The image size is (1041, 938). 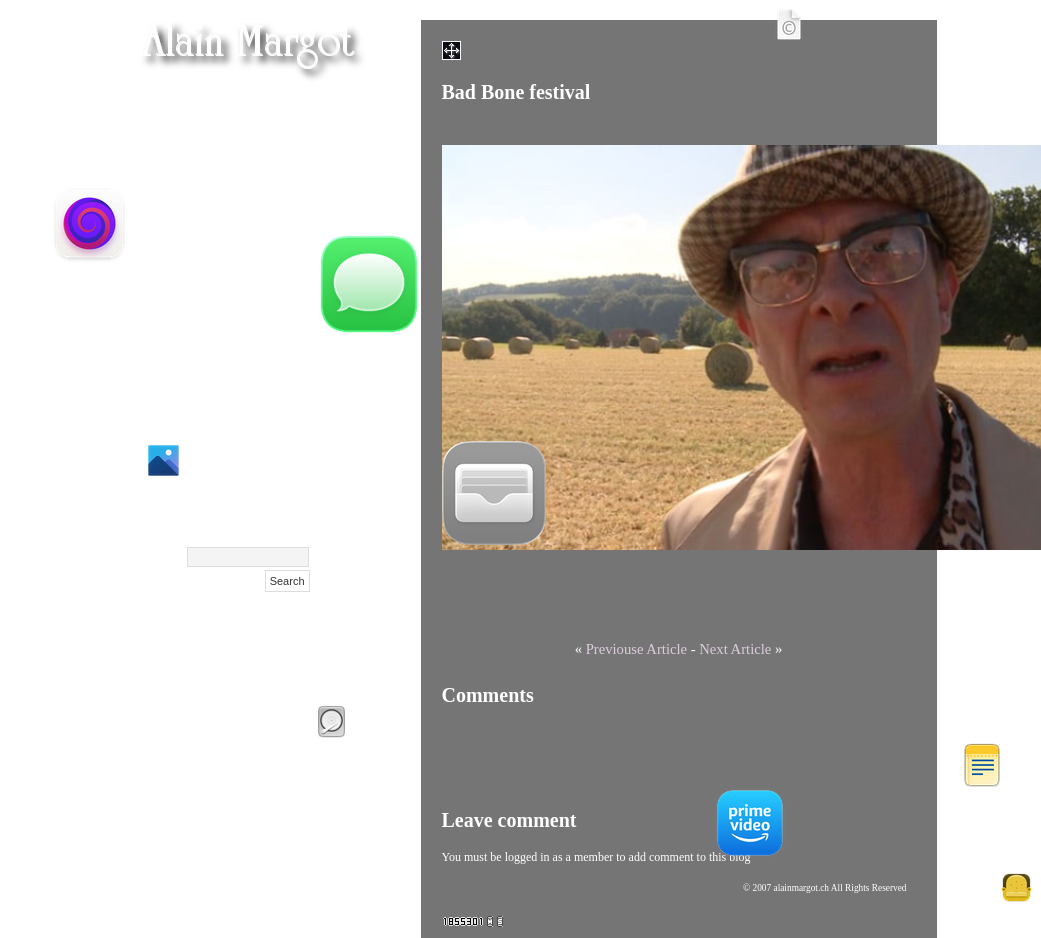 What do you see at coordinates (1016, 887) in the screenshot?
I see `open Girens media player app` at bounding box center [1016, 887].